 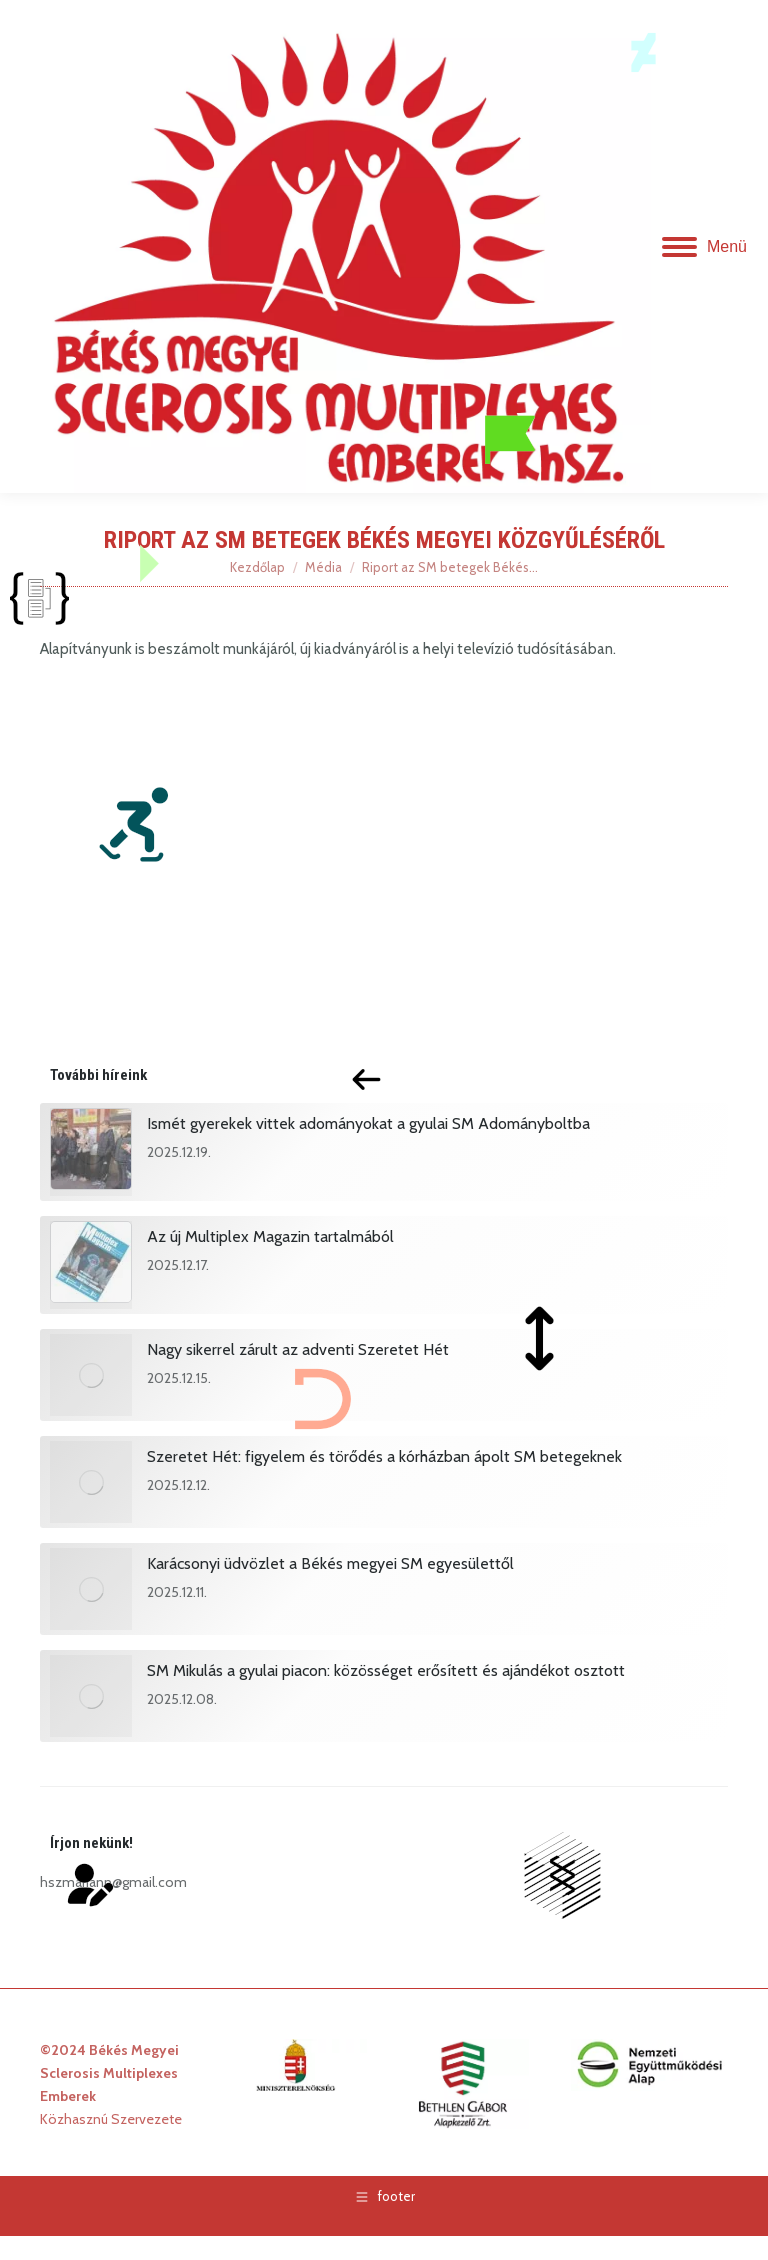 I want to click on TypeORM logo - an object-relational mapping framework for TypeScript/JavaScript, so click(x=39, y=598).